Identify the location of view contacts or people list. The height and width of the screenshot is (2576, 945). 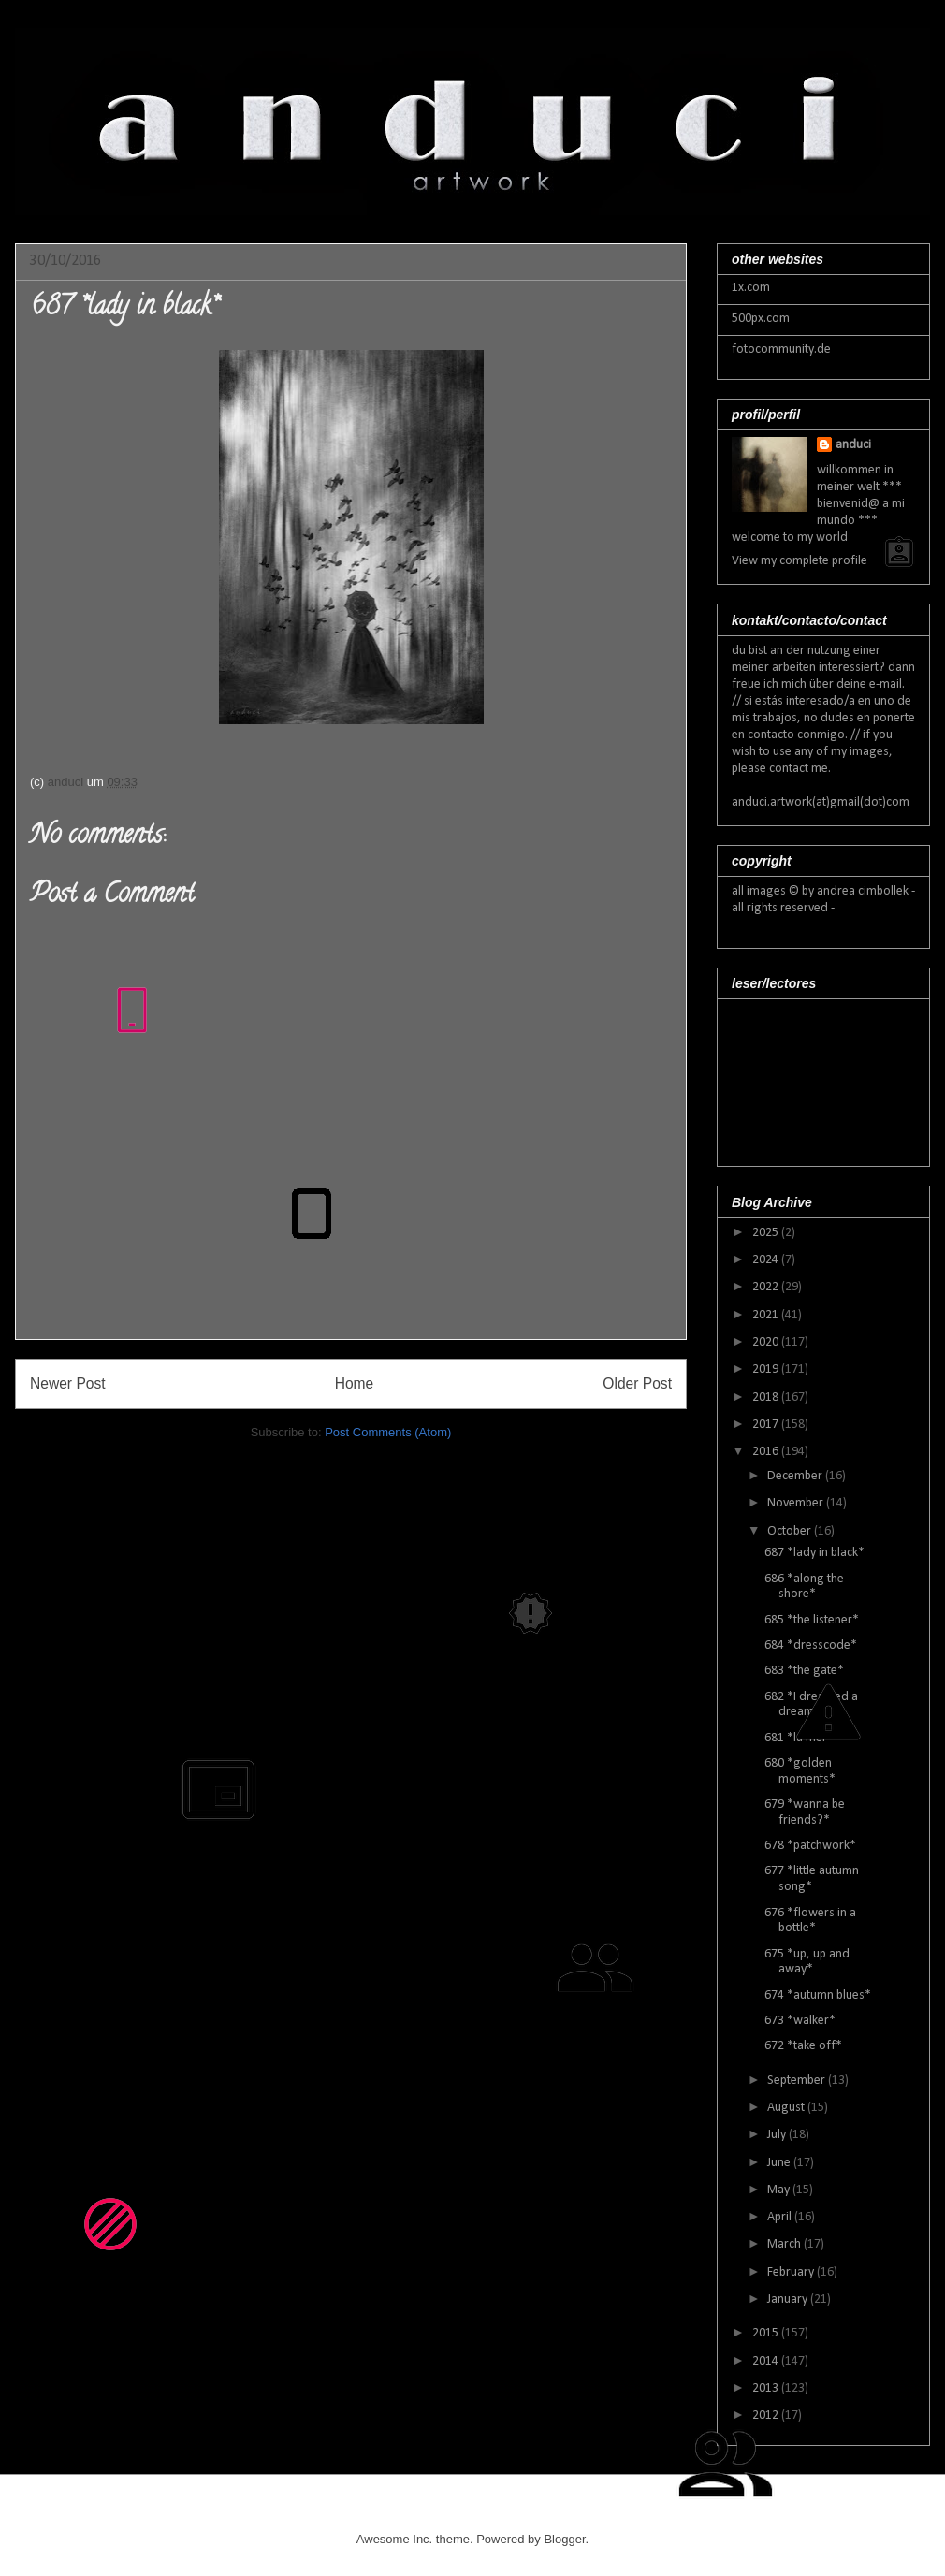
(725, 2464).